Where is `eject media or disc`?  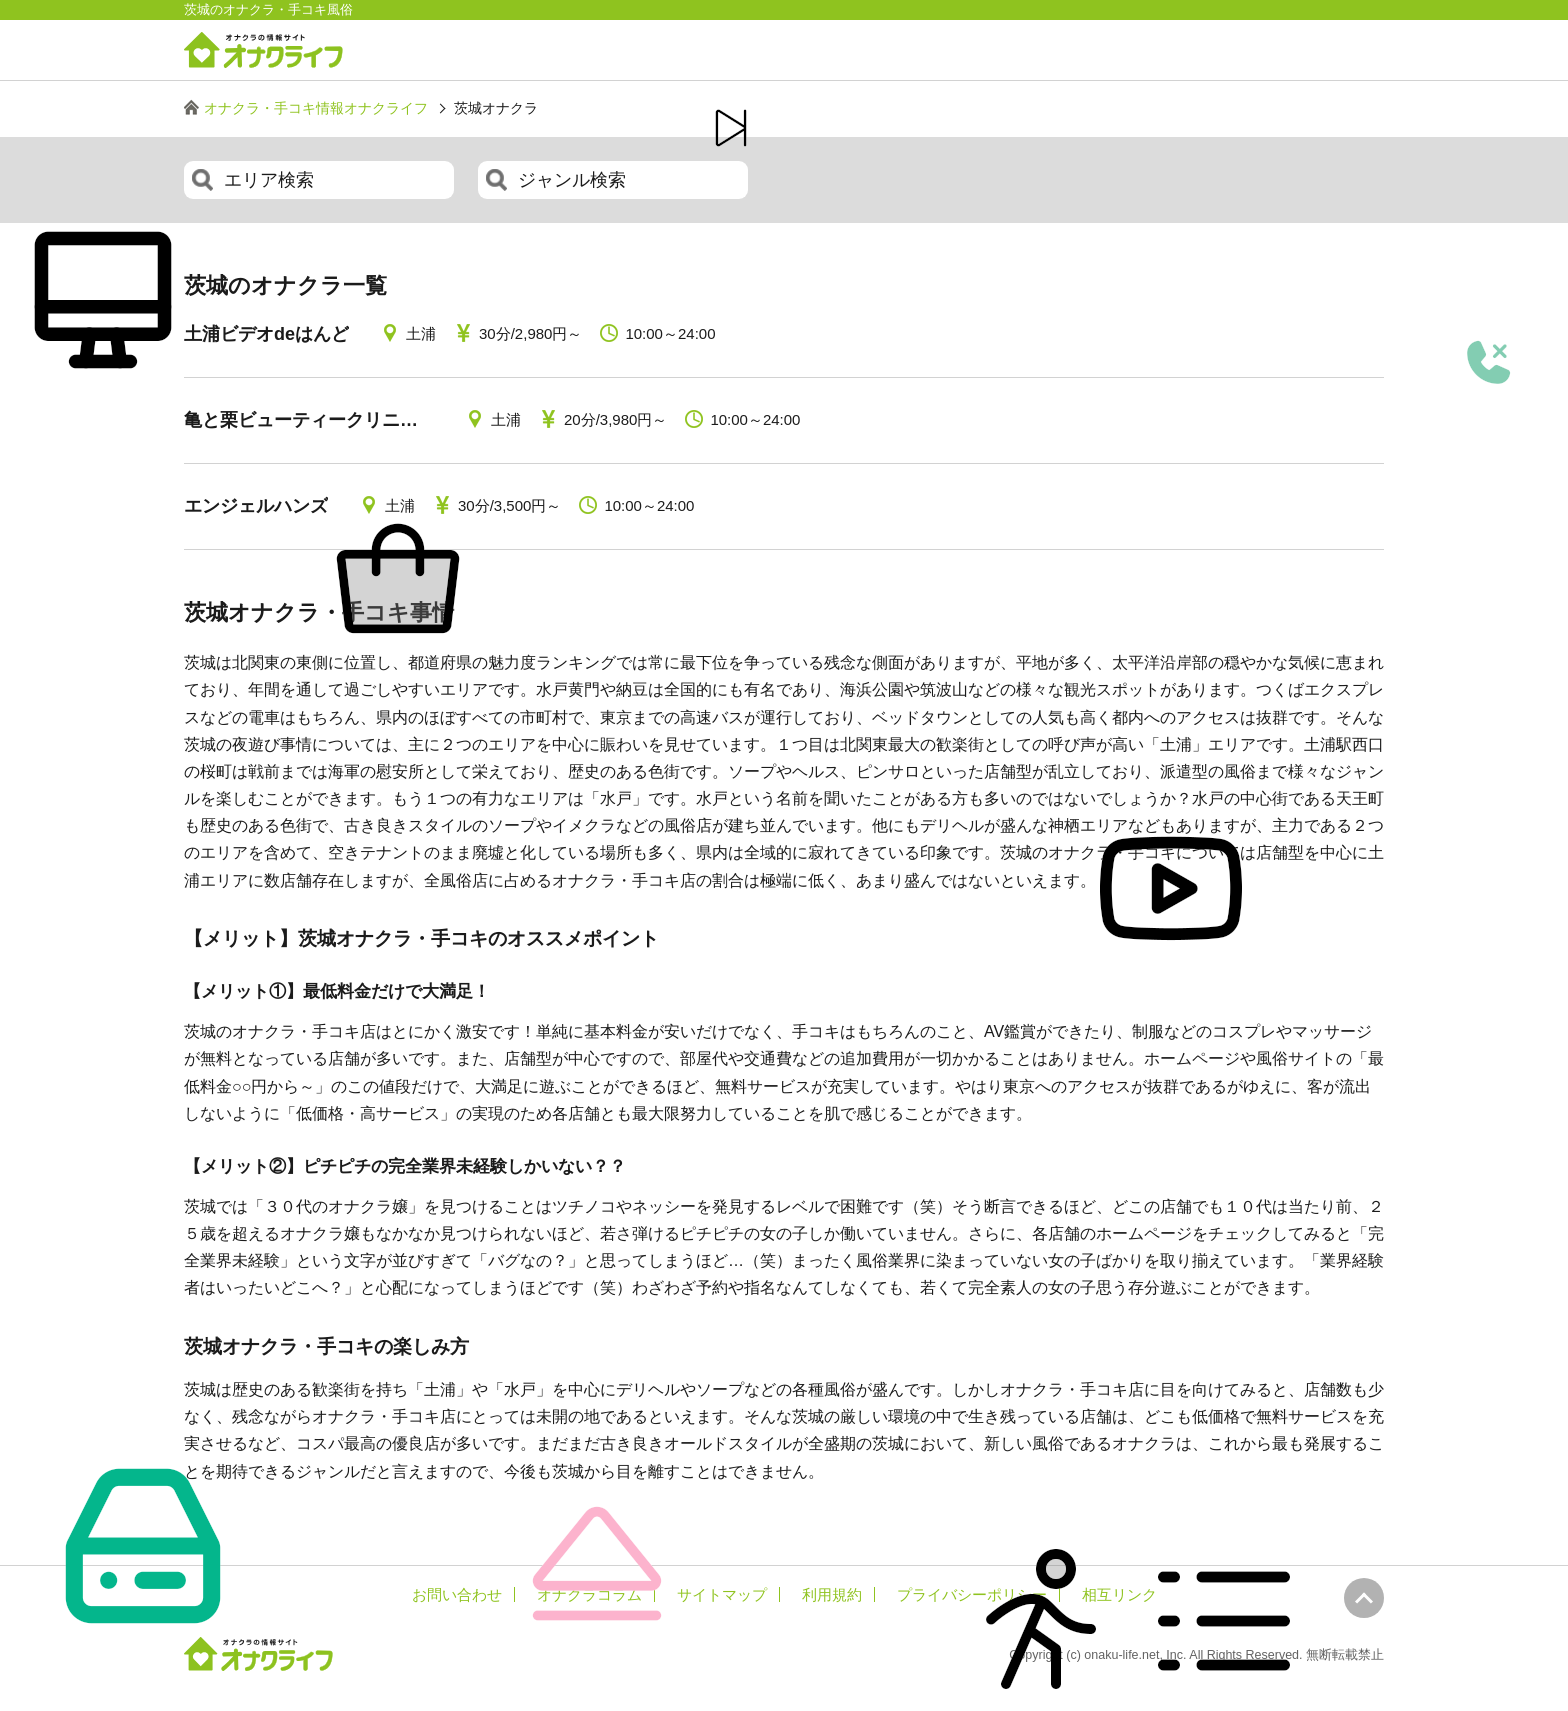 eject media or disc is located at coordinates (597, 1571).